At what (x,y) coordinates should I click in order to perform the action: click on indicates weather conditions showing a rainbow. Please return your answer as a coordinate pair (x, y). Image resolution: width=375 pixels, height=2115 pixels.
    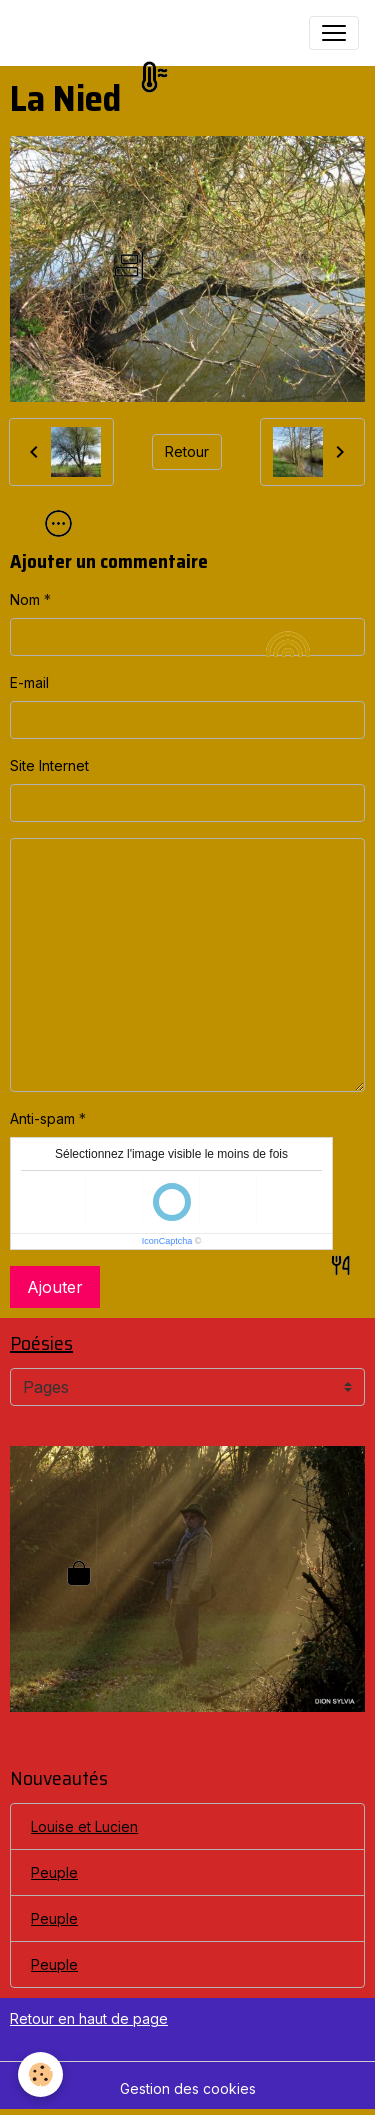
    Looking at the image, I should click on (288, 646).